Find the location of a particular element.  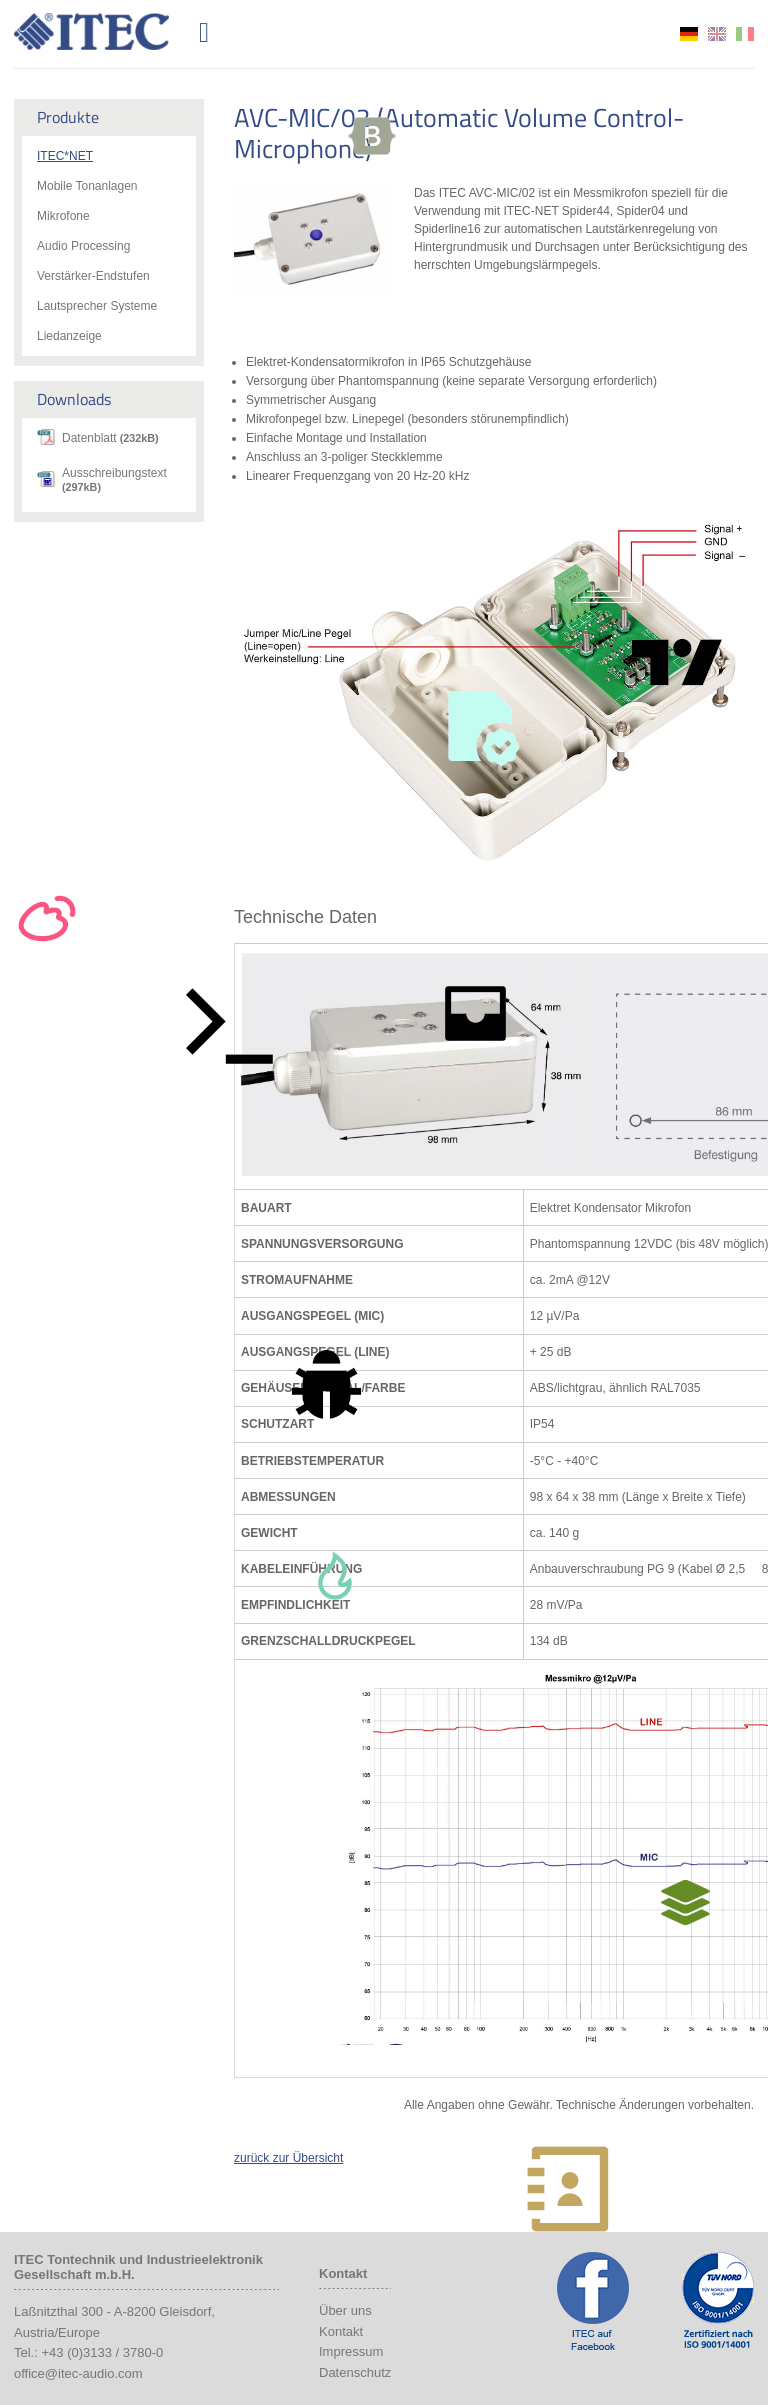

open Weibo app is located at coordinates (47, 919).